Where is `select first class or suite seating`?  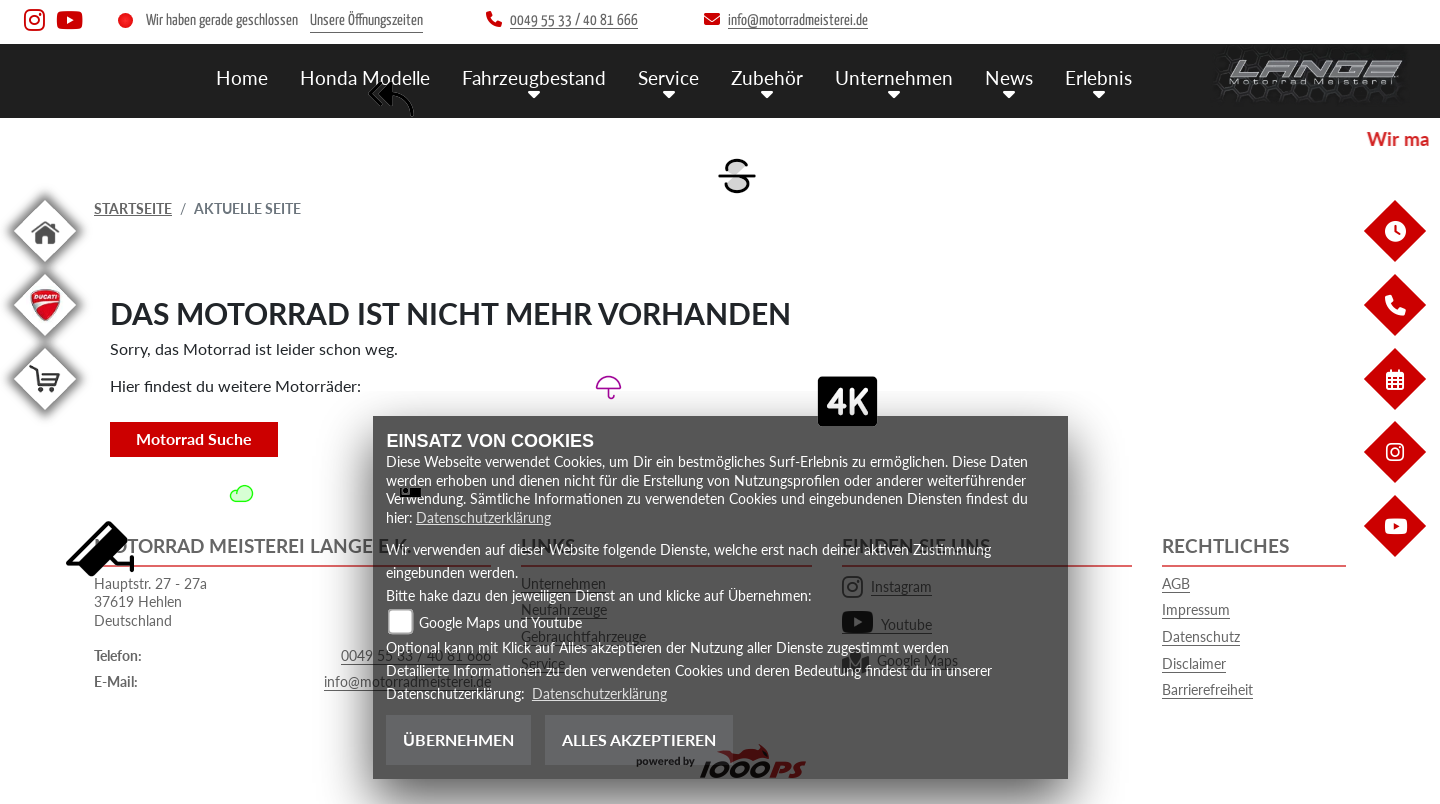
select first class or suite seating is located at coordinates (410, 492).